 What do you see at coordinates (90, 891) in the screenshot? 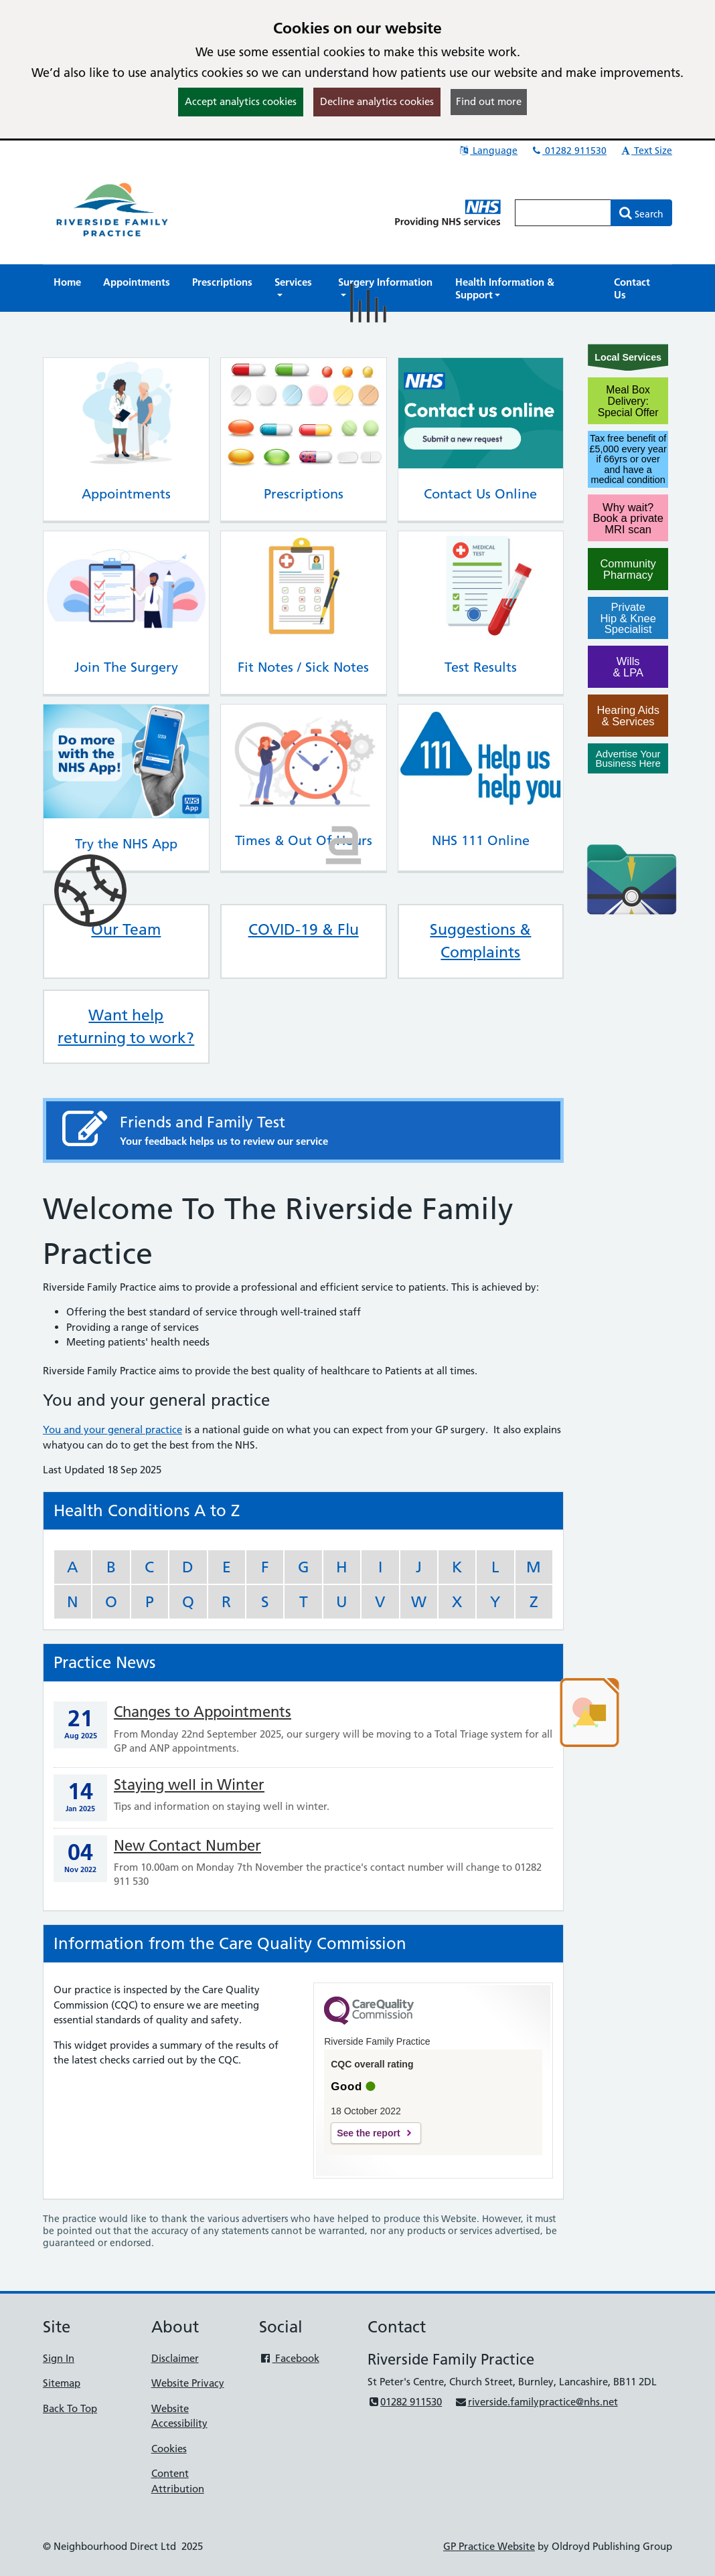
I see `access sports and activity emoji` at bounding box center [90, 891].